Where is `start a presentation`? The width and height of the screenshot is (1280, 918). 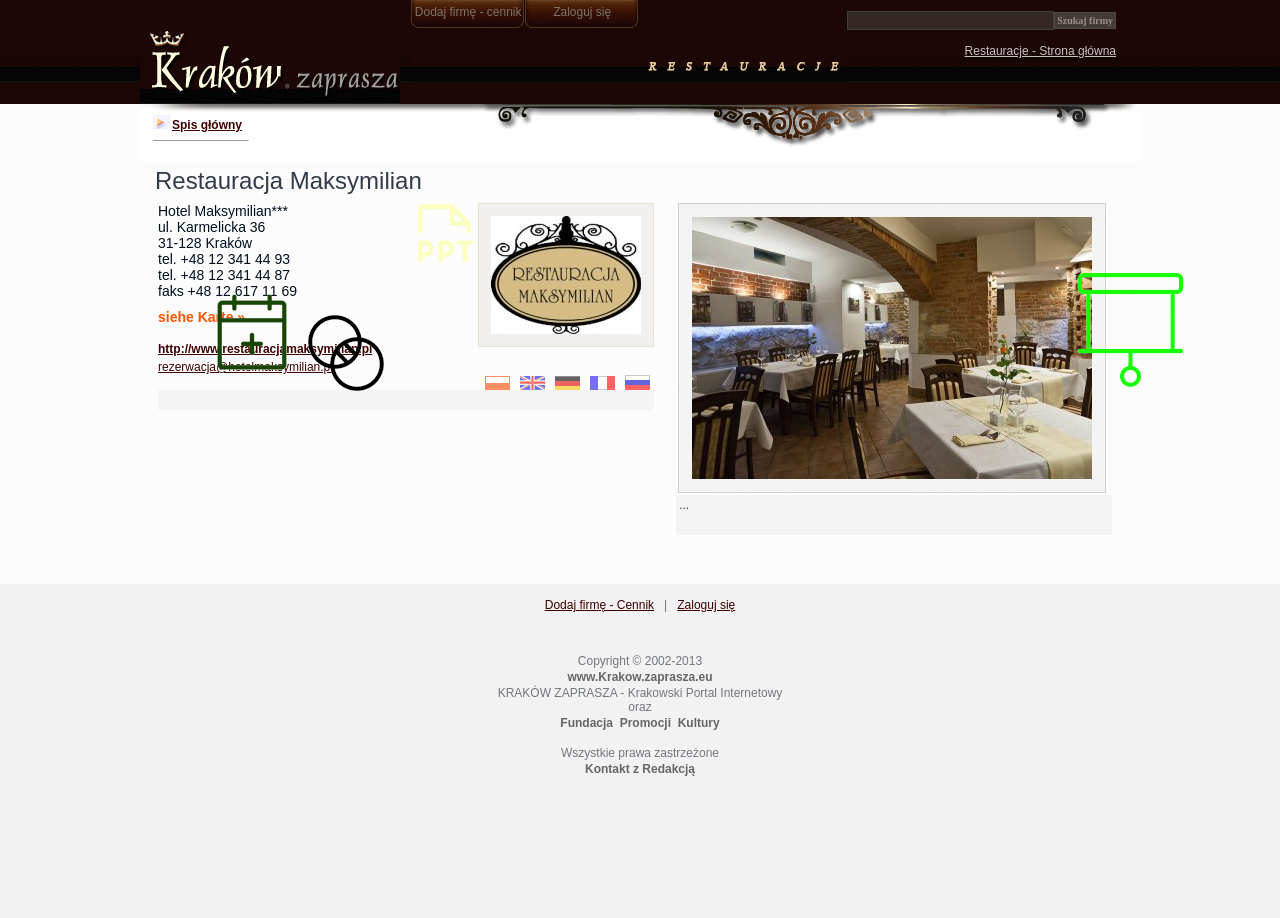 start a presentation is located at coordinates (1130, 321).